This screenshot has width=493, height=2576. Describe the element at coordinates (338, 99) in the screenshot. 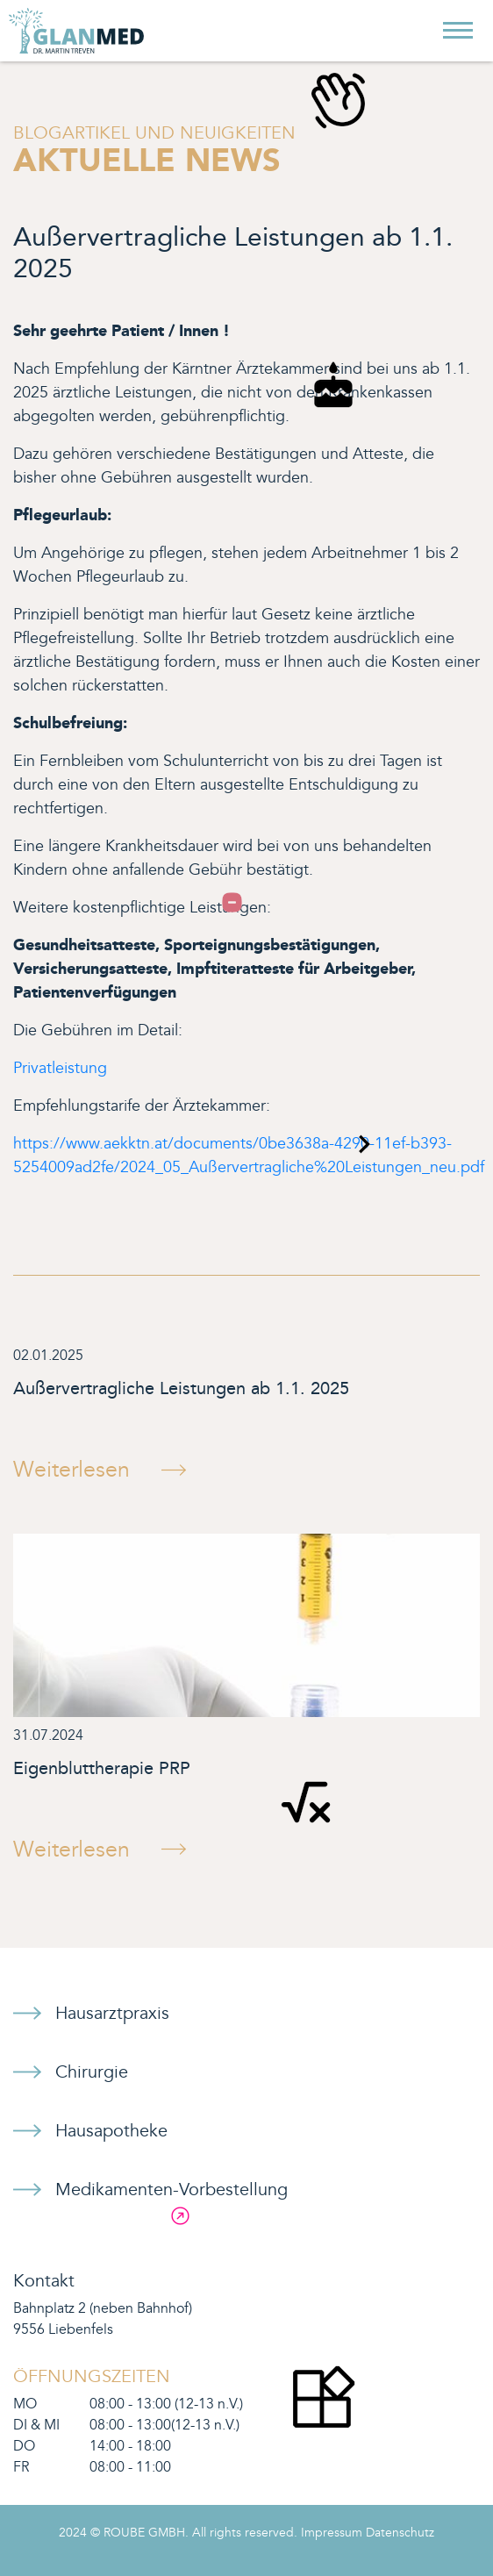

I see `send a greeting or say hello` at that location.